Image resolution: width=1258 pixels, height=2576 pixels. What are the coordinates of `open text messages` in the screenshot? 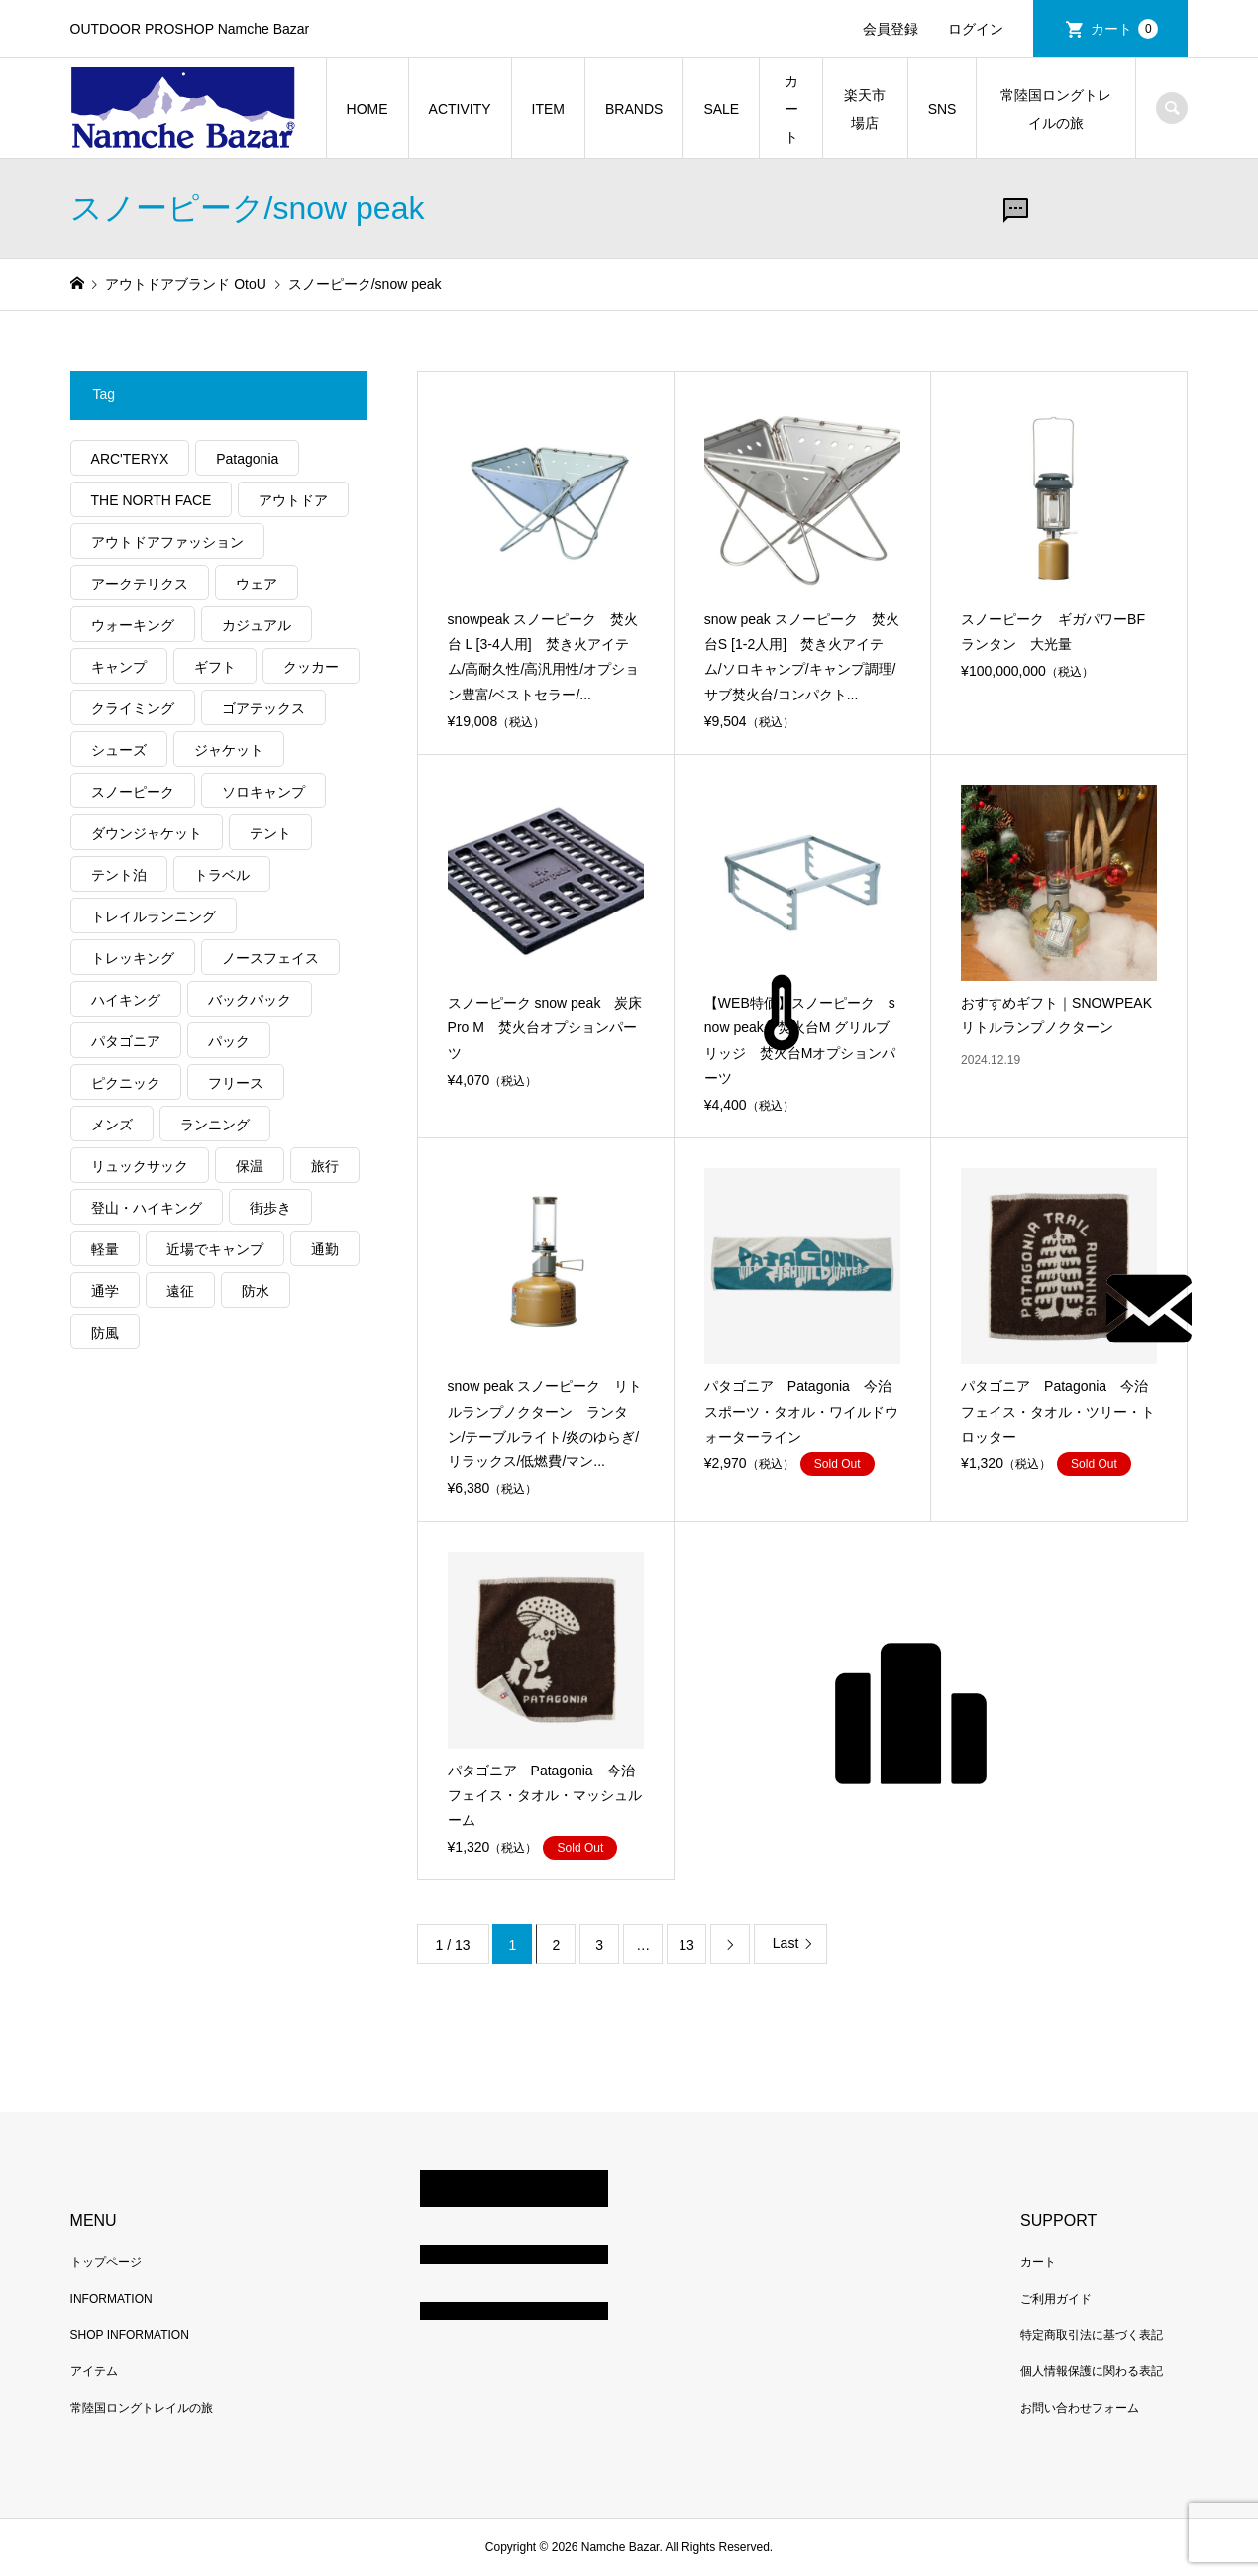 It's located at (1015, 210).